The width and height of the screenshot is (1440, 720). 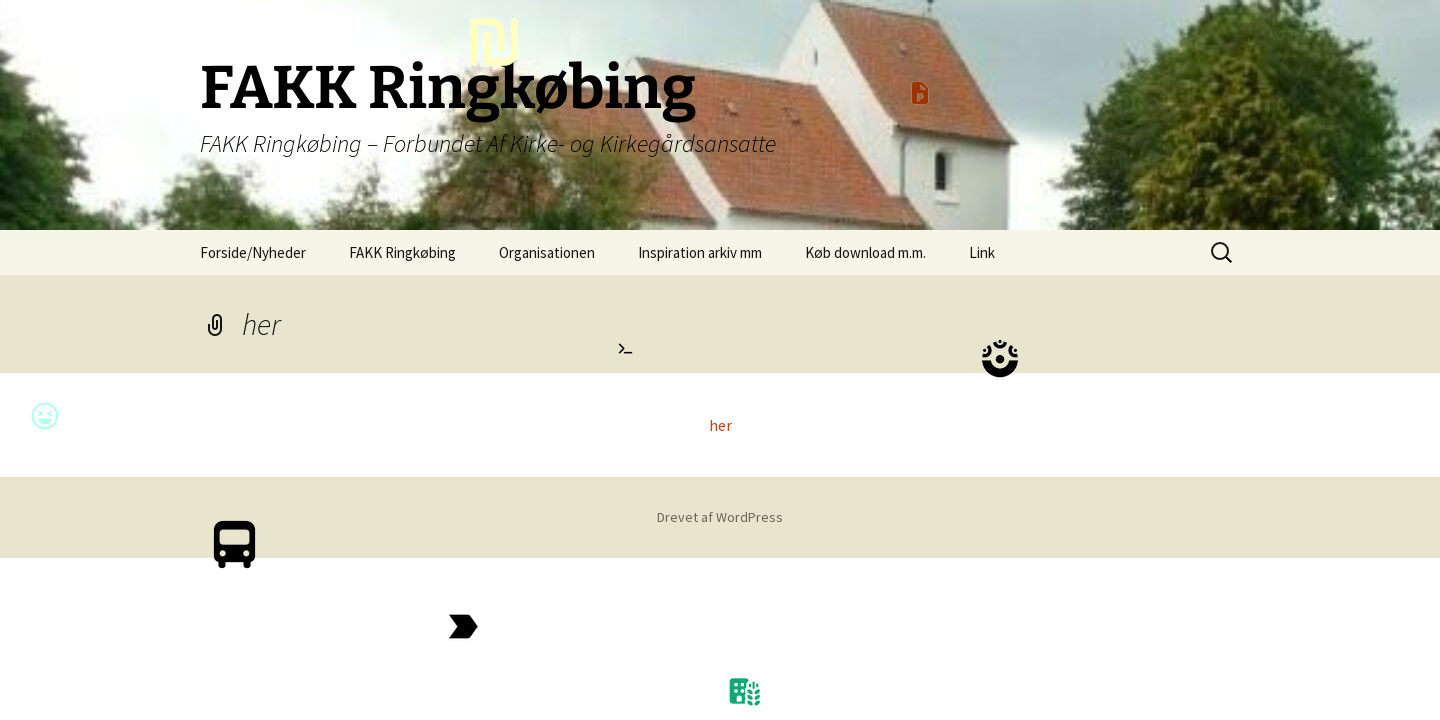 What do you see at coordinates (920, 93) in the screenshot?
I see `open a PowerPoint presentation file` at bounding box center [920, 93].